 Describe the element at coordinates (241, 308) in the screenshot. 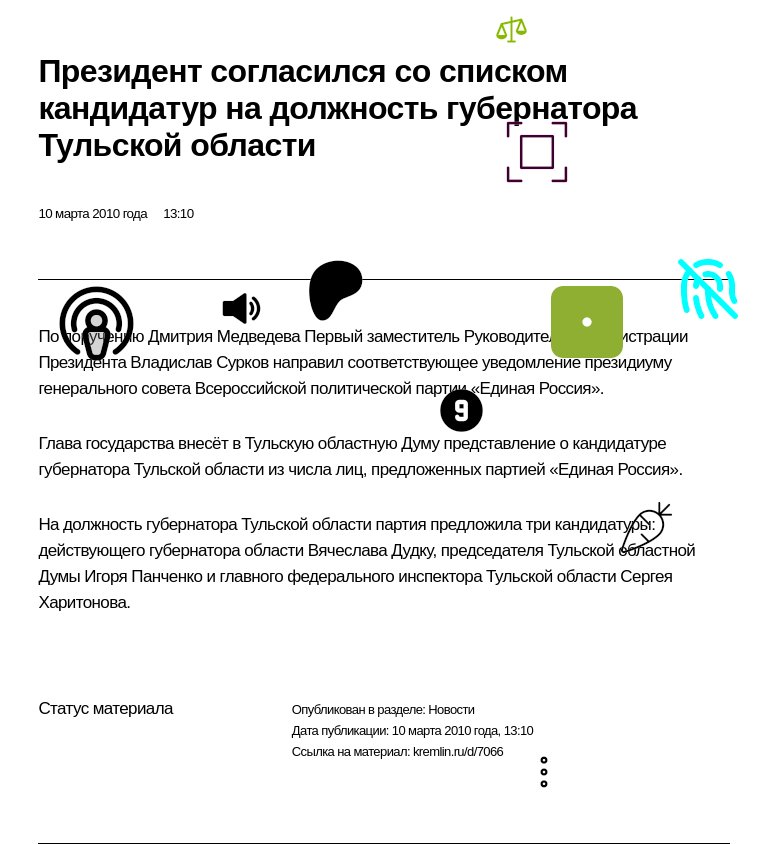

I see `increase audio volume` at that location.